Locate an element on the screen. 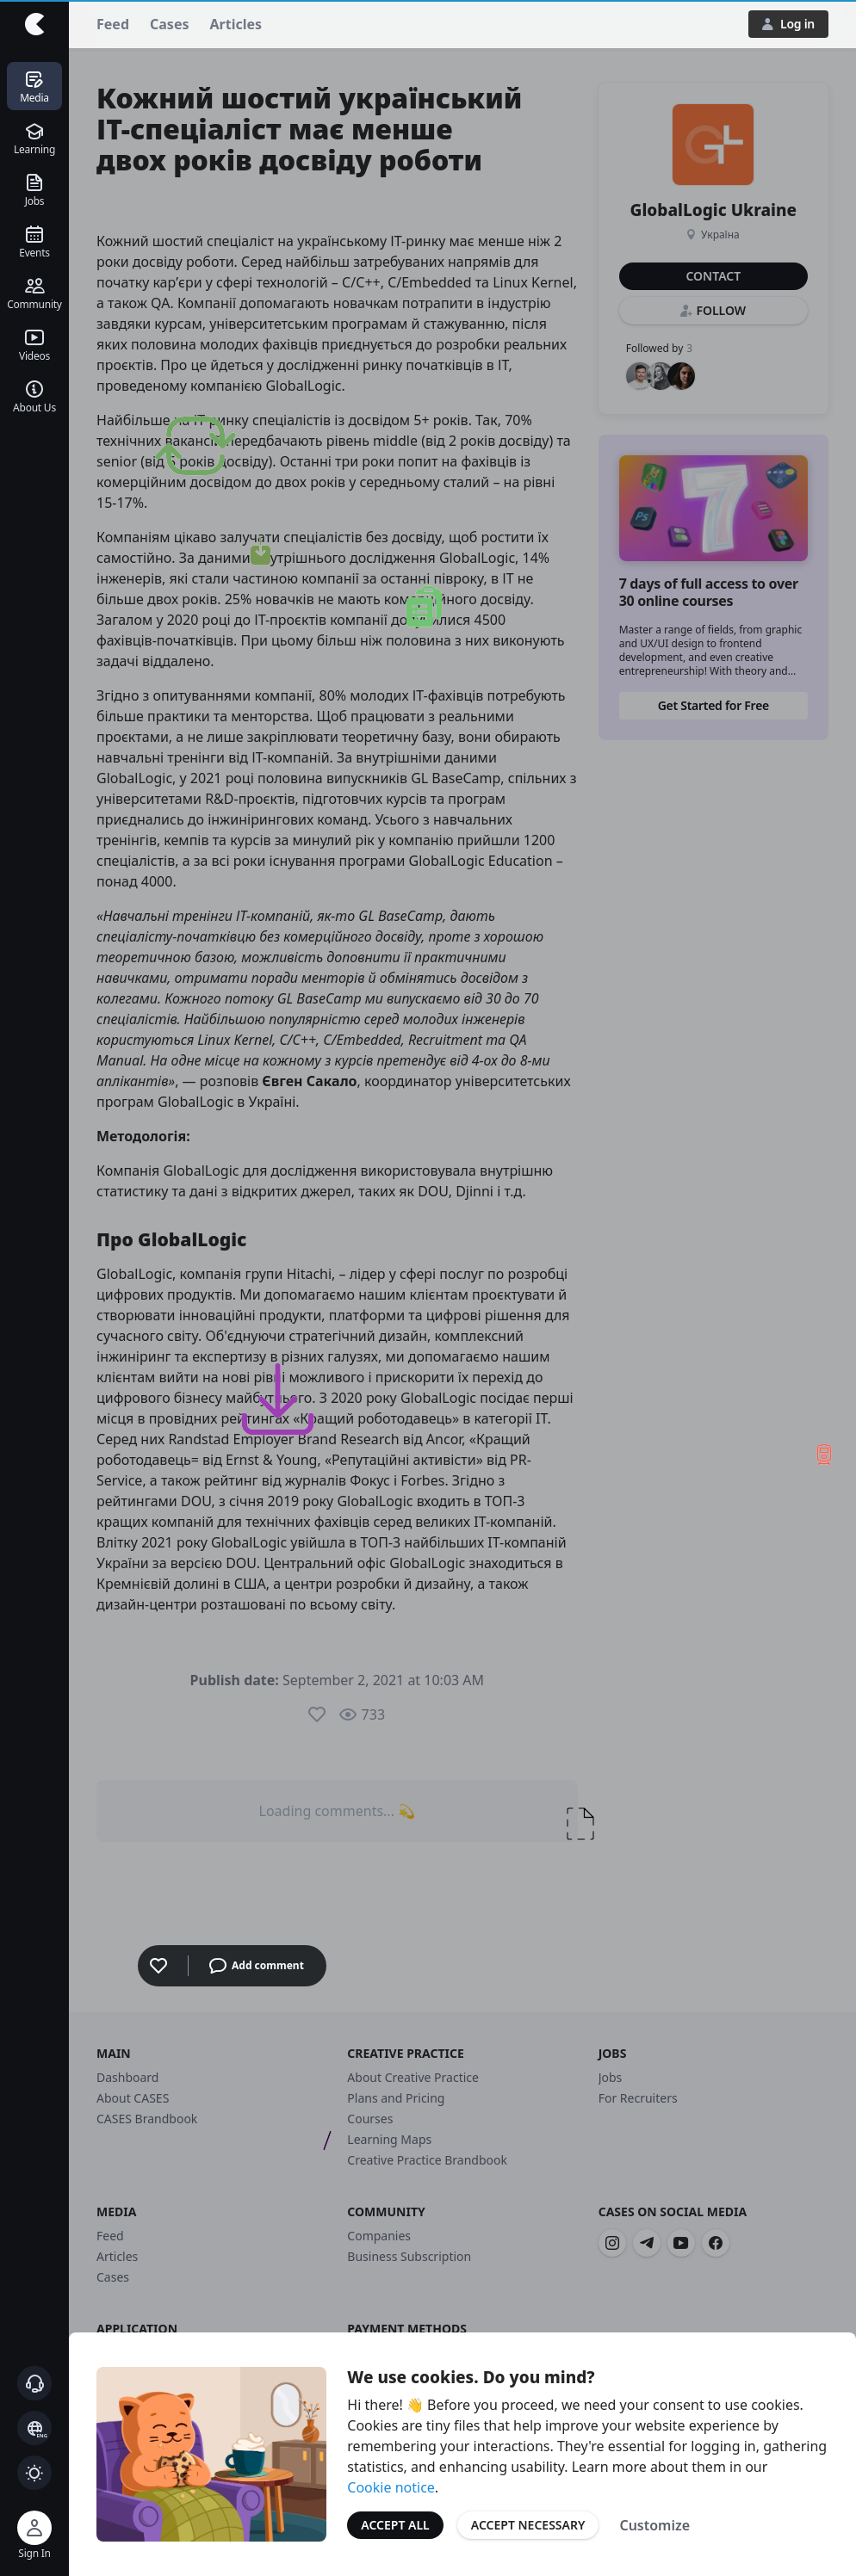  indicates a disabled or unavailable feature is located at coordinates (327, 2140).